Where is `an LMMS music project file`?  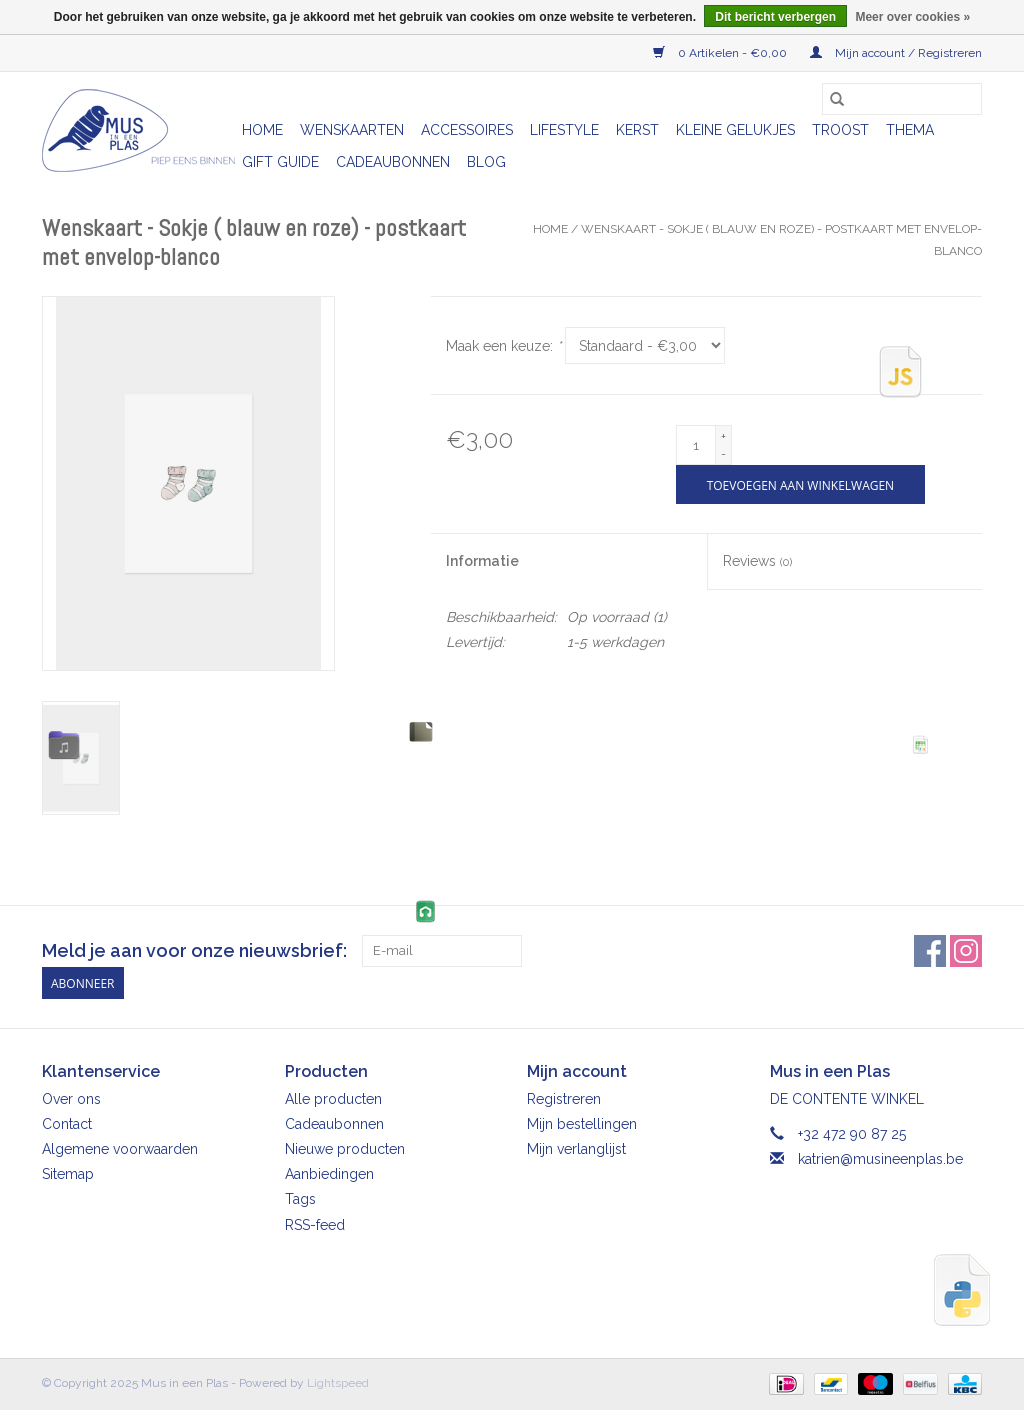
an LMMS music project file is located at coordinates (425, 911).